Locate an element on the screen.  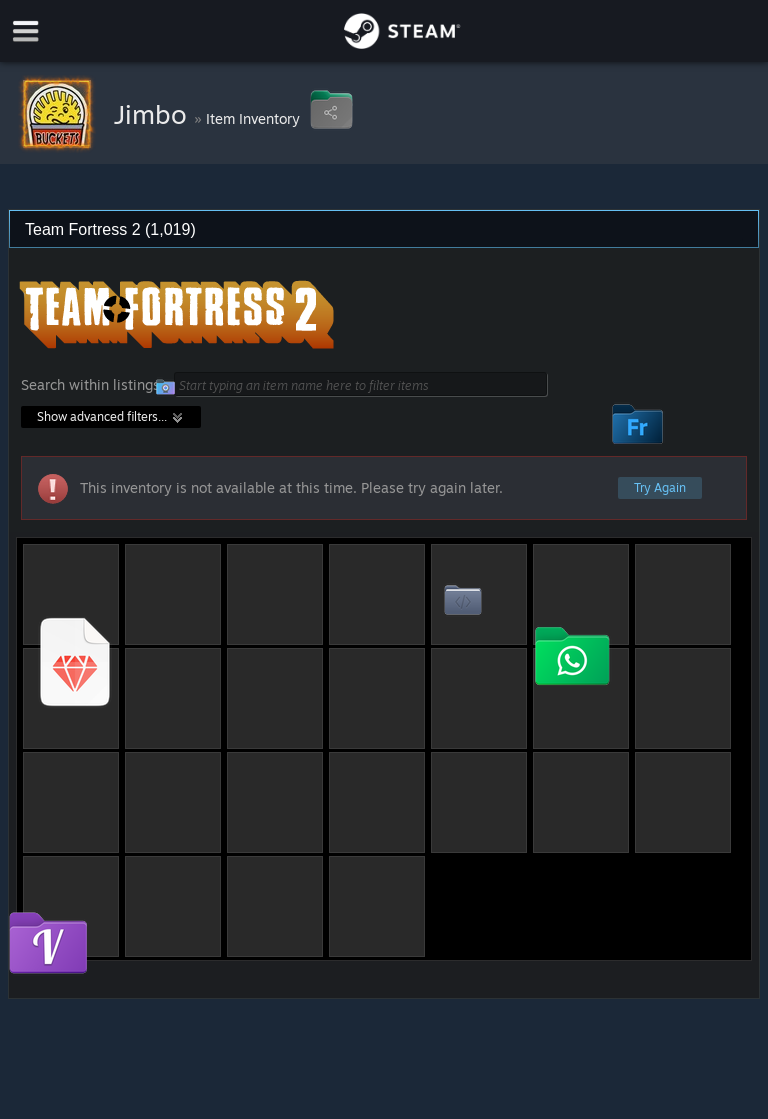
access your public shared folder is located at coordinates (331, 109).